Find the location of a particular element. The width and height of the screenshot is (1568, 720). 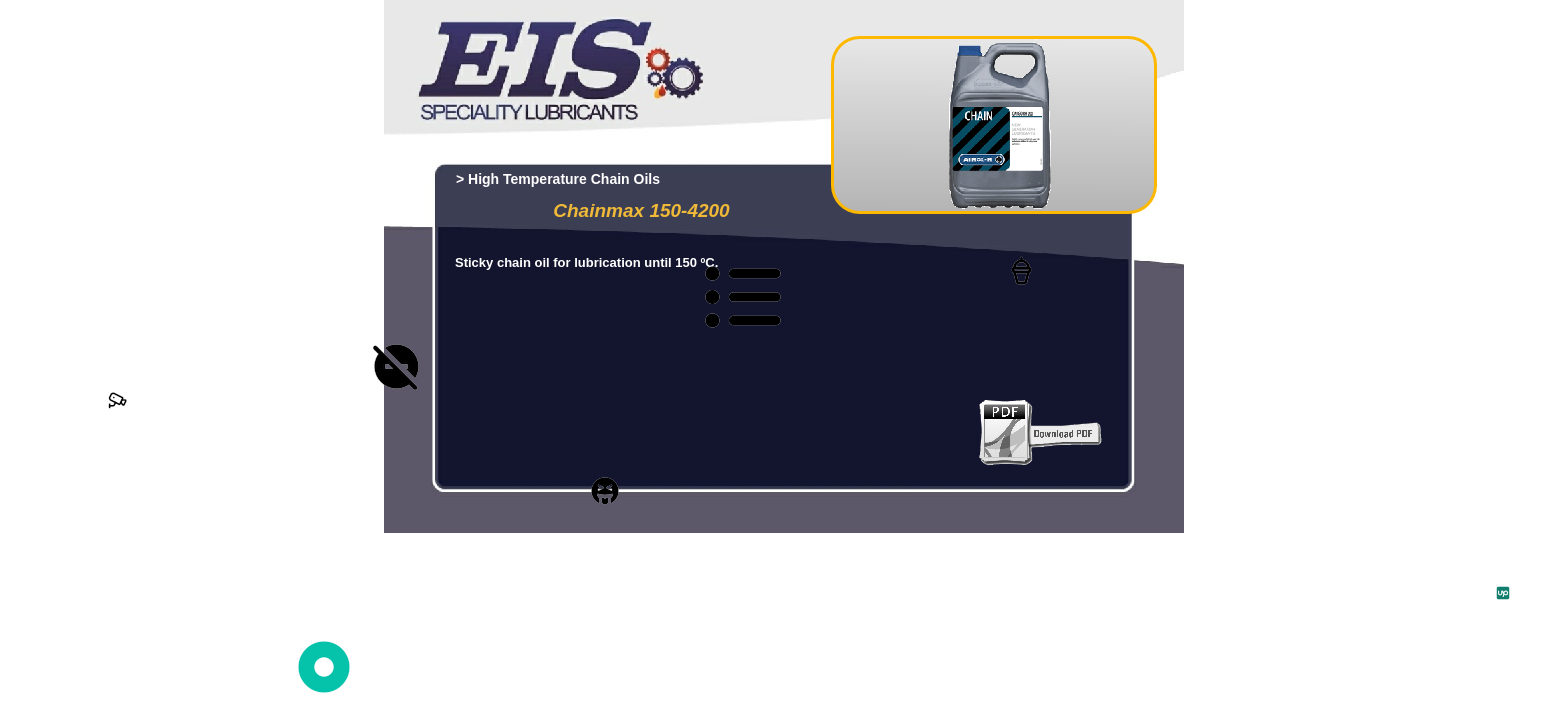

access security camera feed is located at coordinates (118, 400).